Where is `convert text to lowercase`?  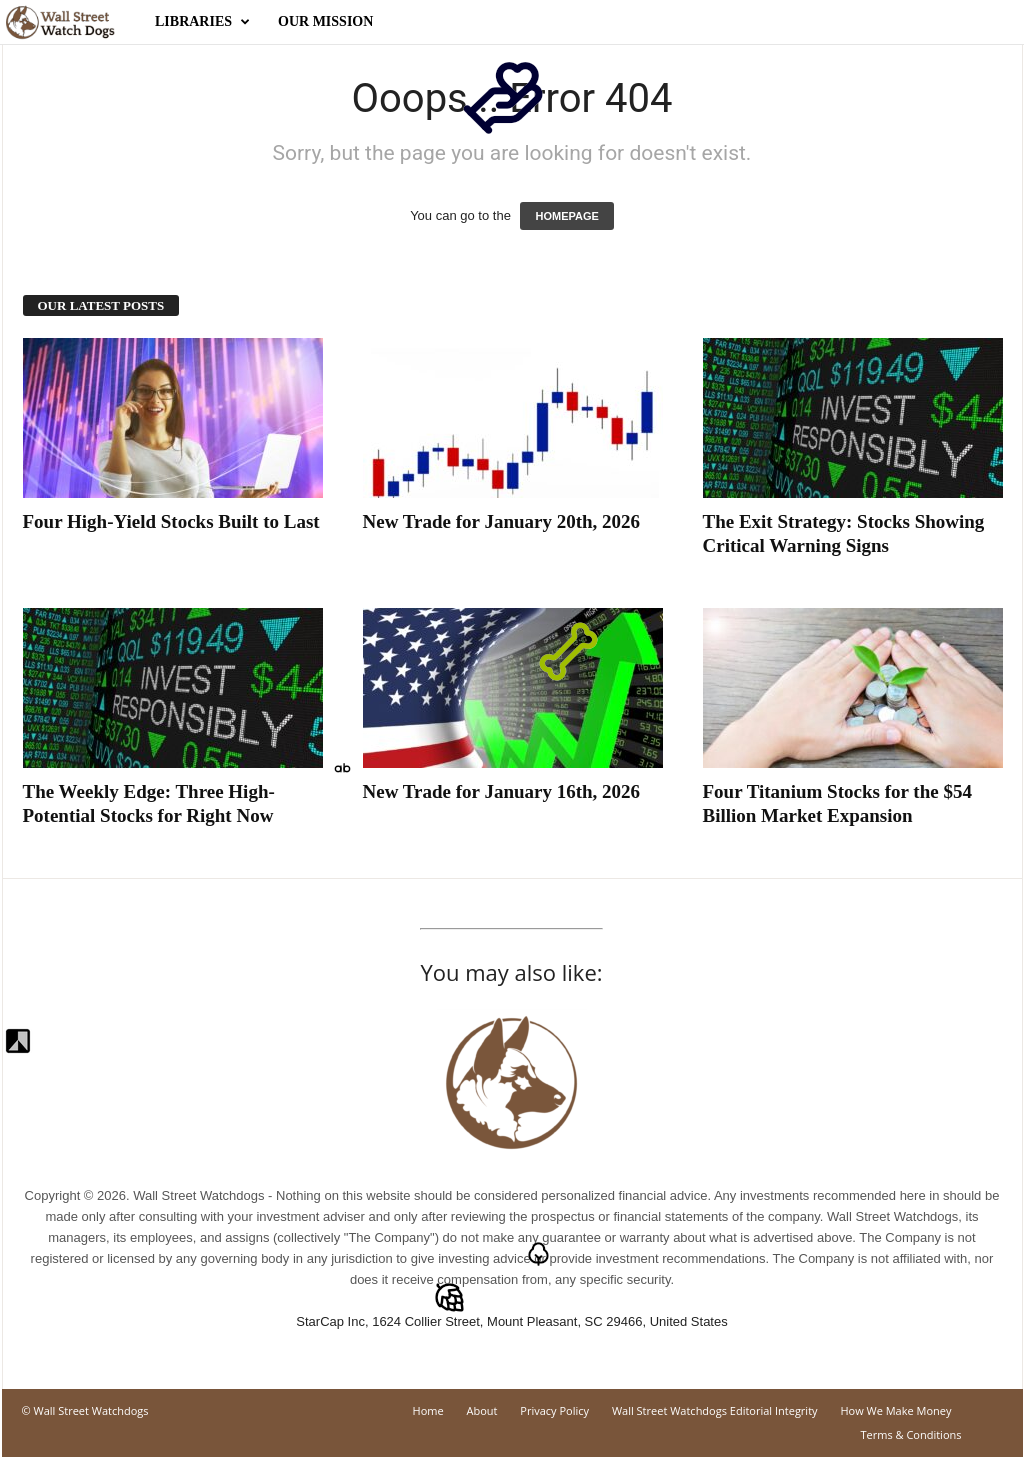 convert text to lowercase is located at coordinates (342, 768).